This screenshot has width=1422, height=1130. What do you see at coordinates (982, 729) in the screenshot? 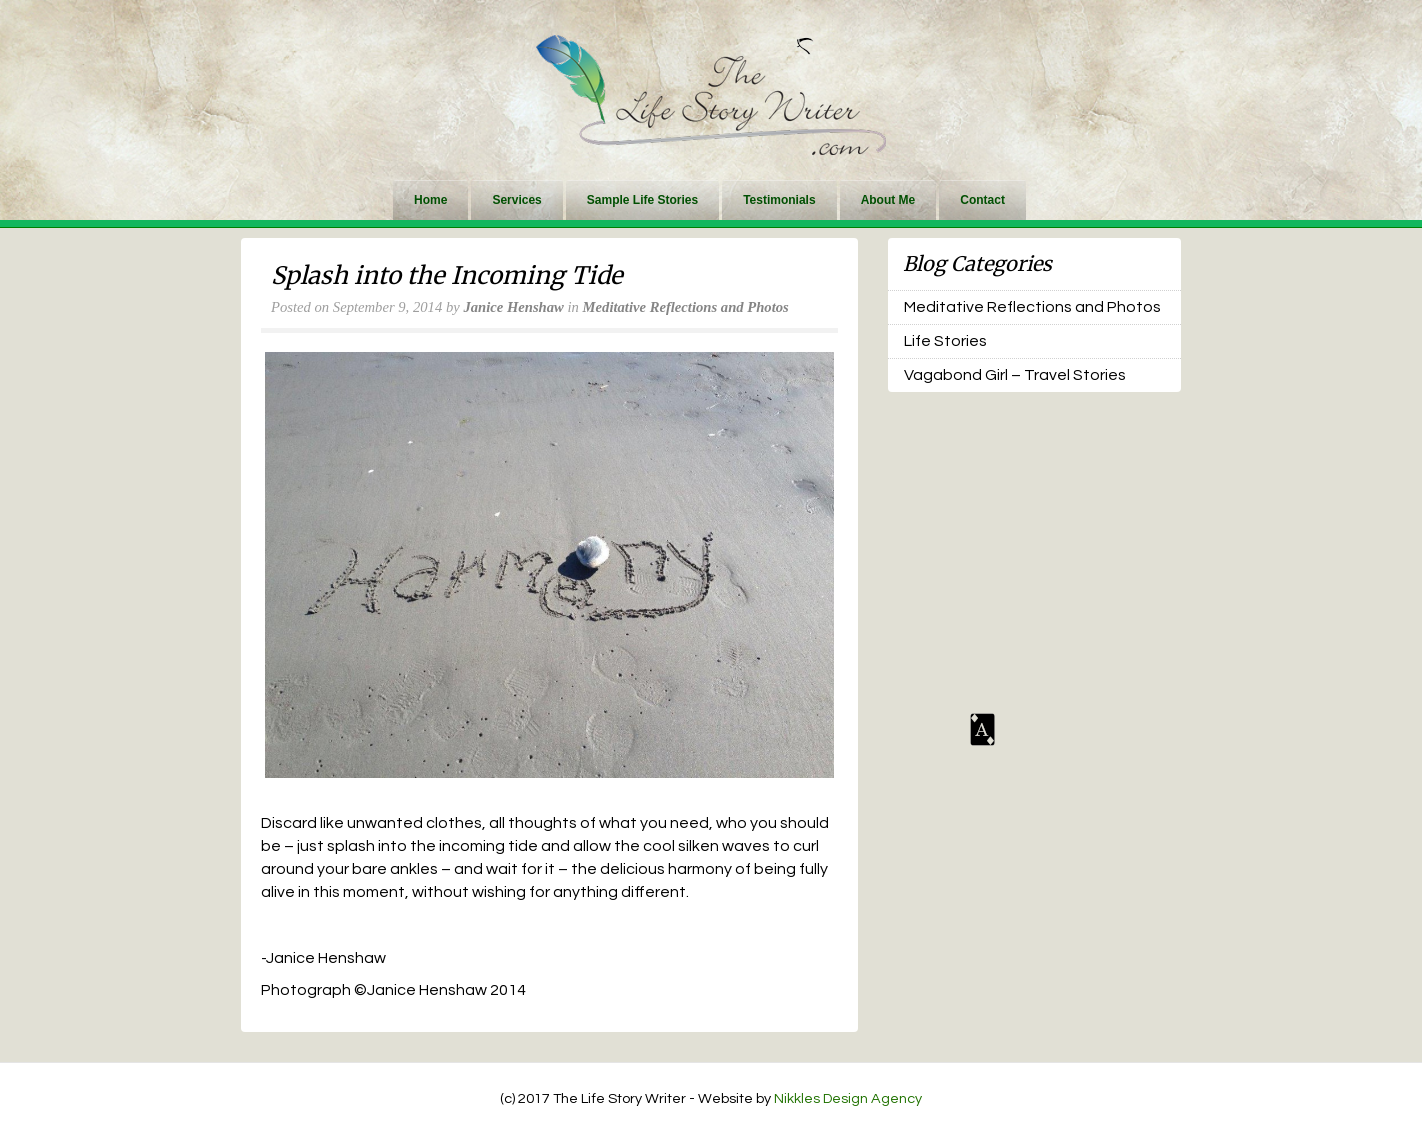
I see `play a card game or access casino games` at bounding box center [982, 729].